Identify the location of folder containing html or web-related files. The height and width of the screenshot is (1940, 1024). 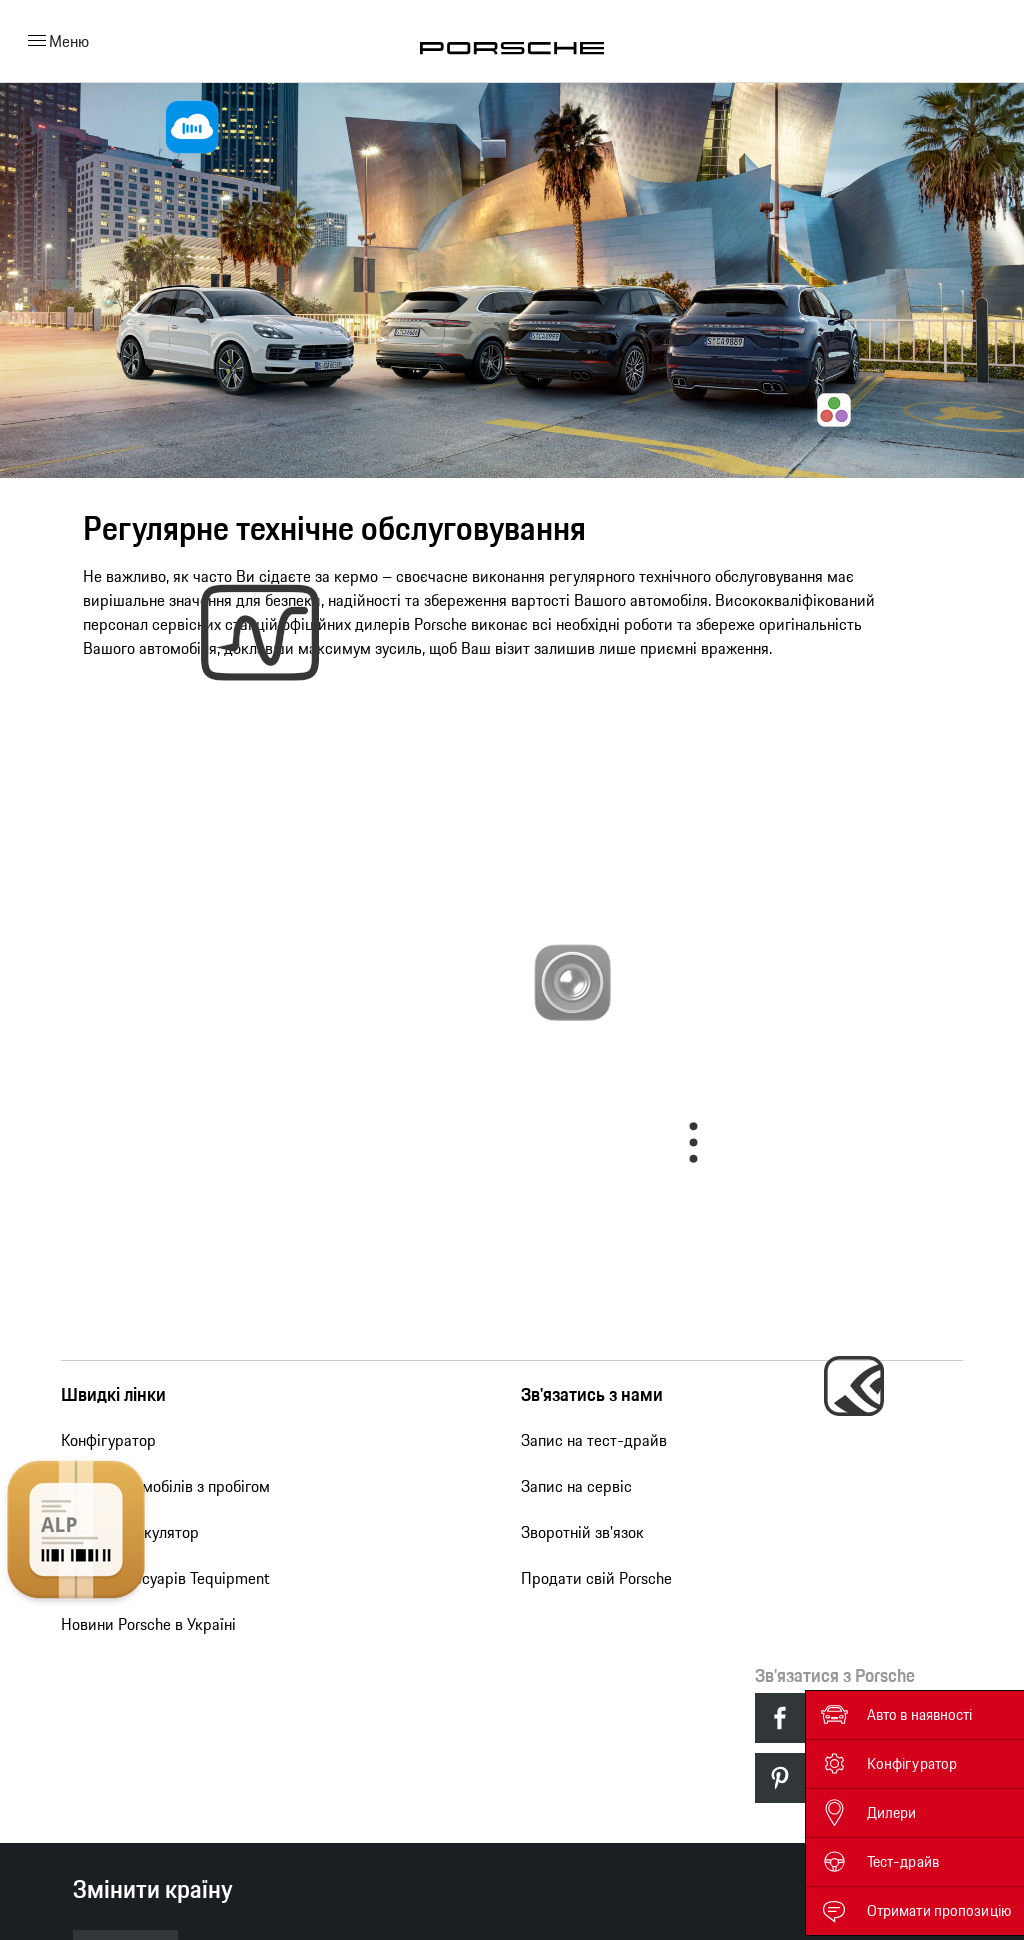
(493, 147).